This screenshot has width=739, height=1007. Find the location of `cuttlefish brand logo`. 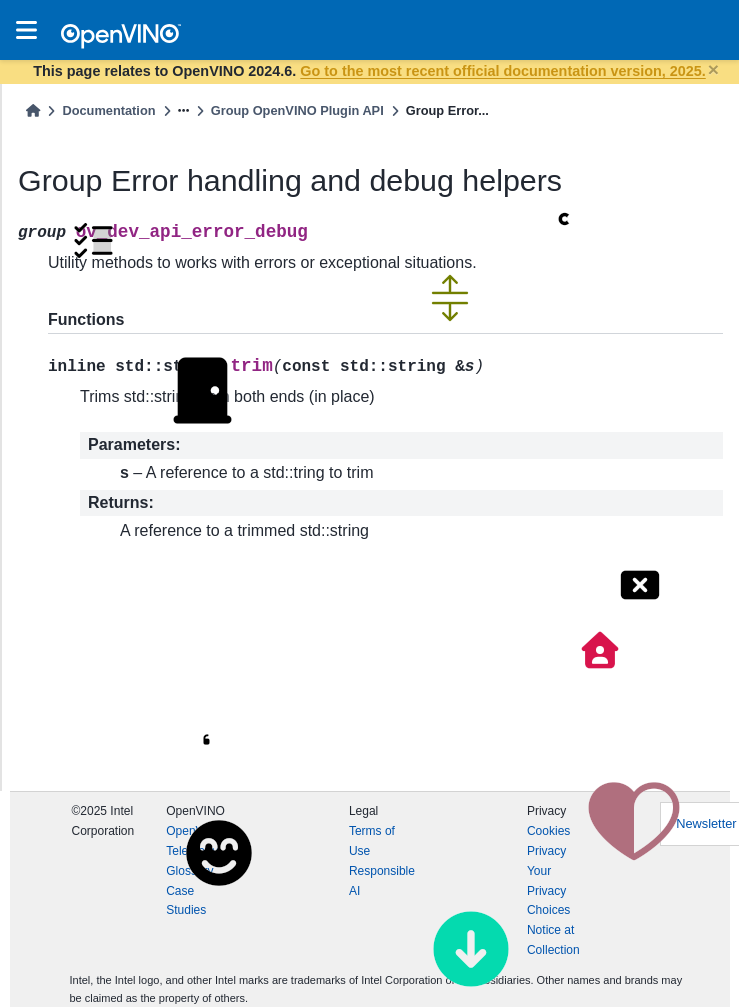

cuttlefish brand logo is located at coordinates (564, 219).